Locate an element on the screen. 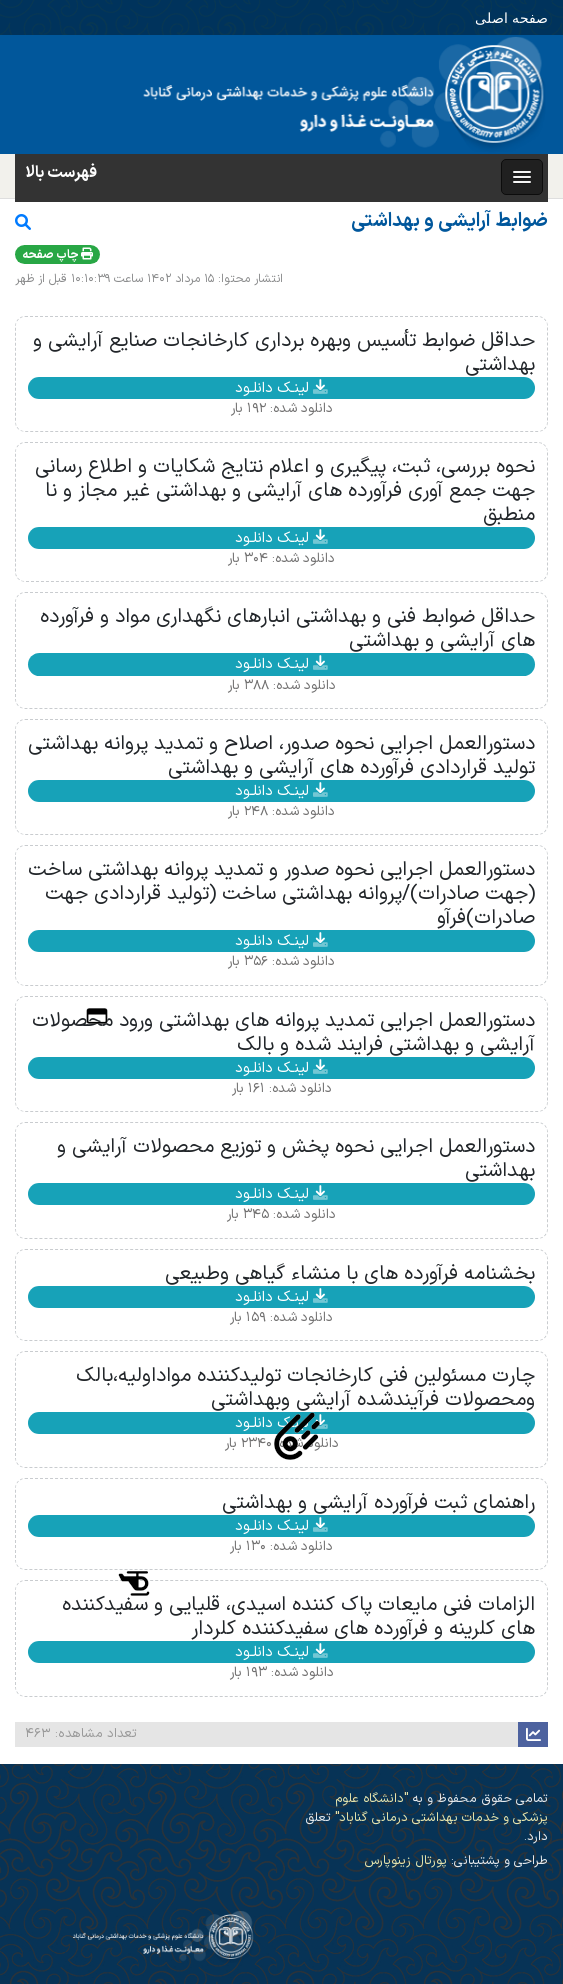 This screenshot has width=563, height=1984. maximize window to full screen is located at coordinates (97, 1016).